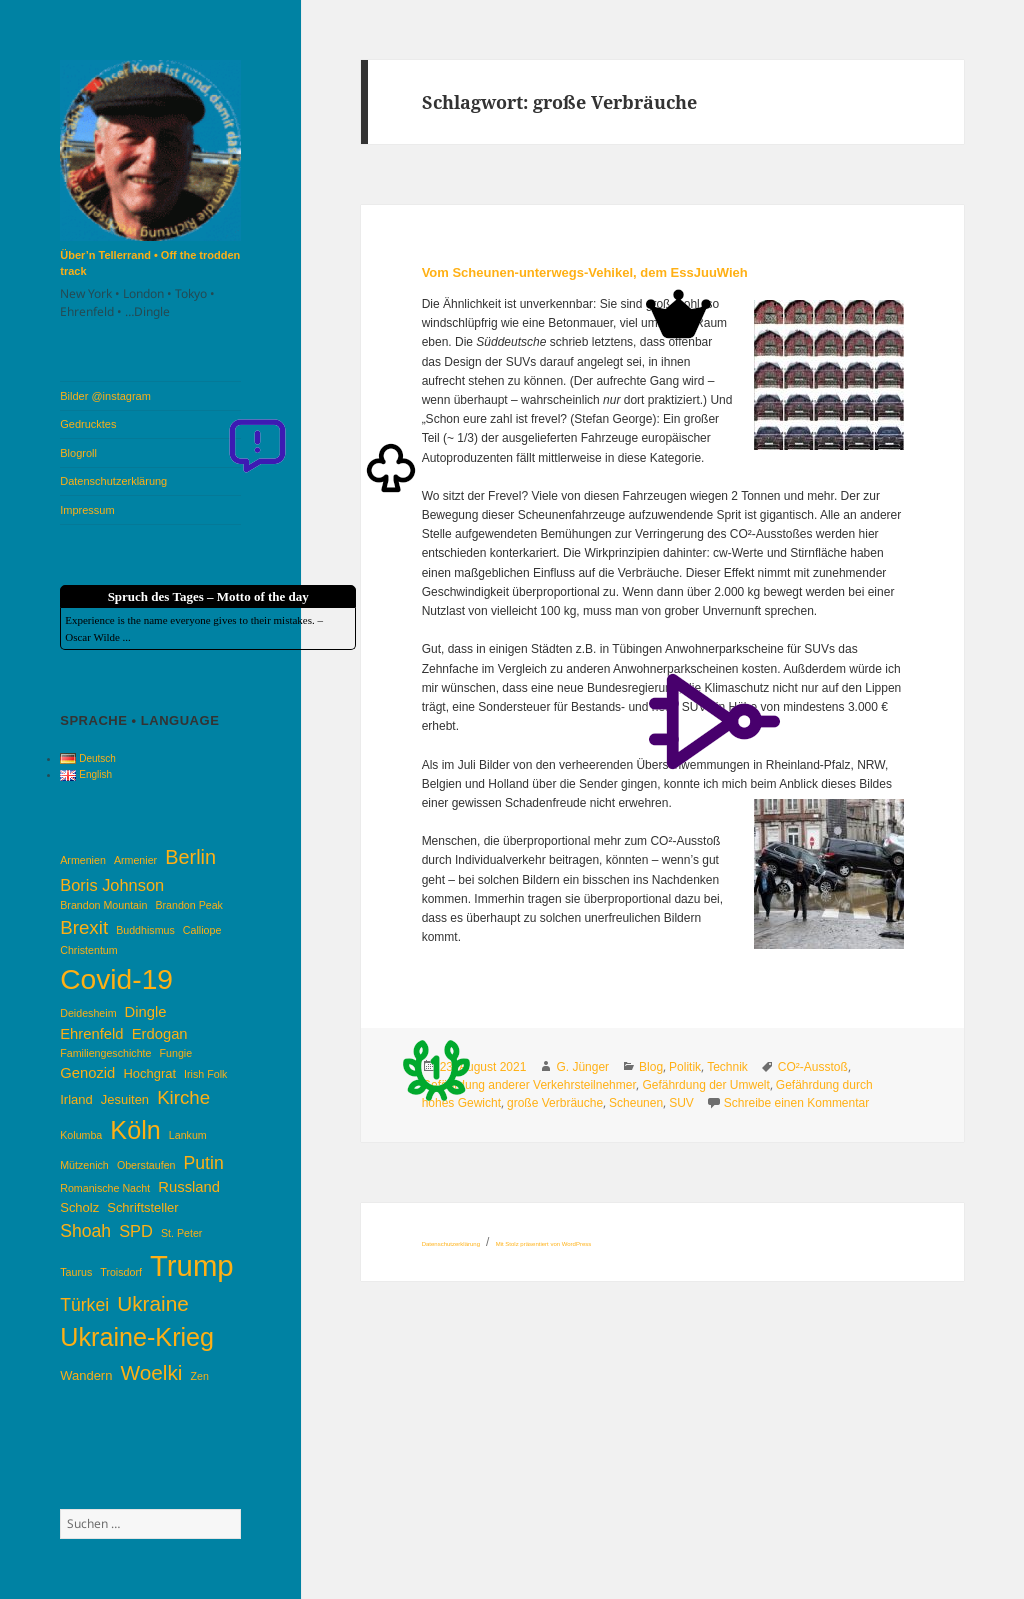  I want to click on web awesome brand icon, so click(678, 315).